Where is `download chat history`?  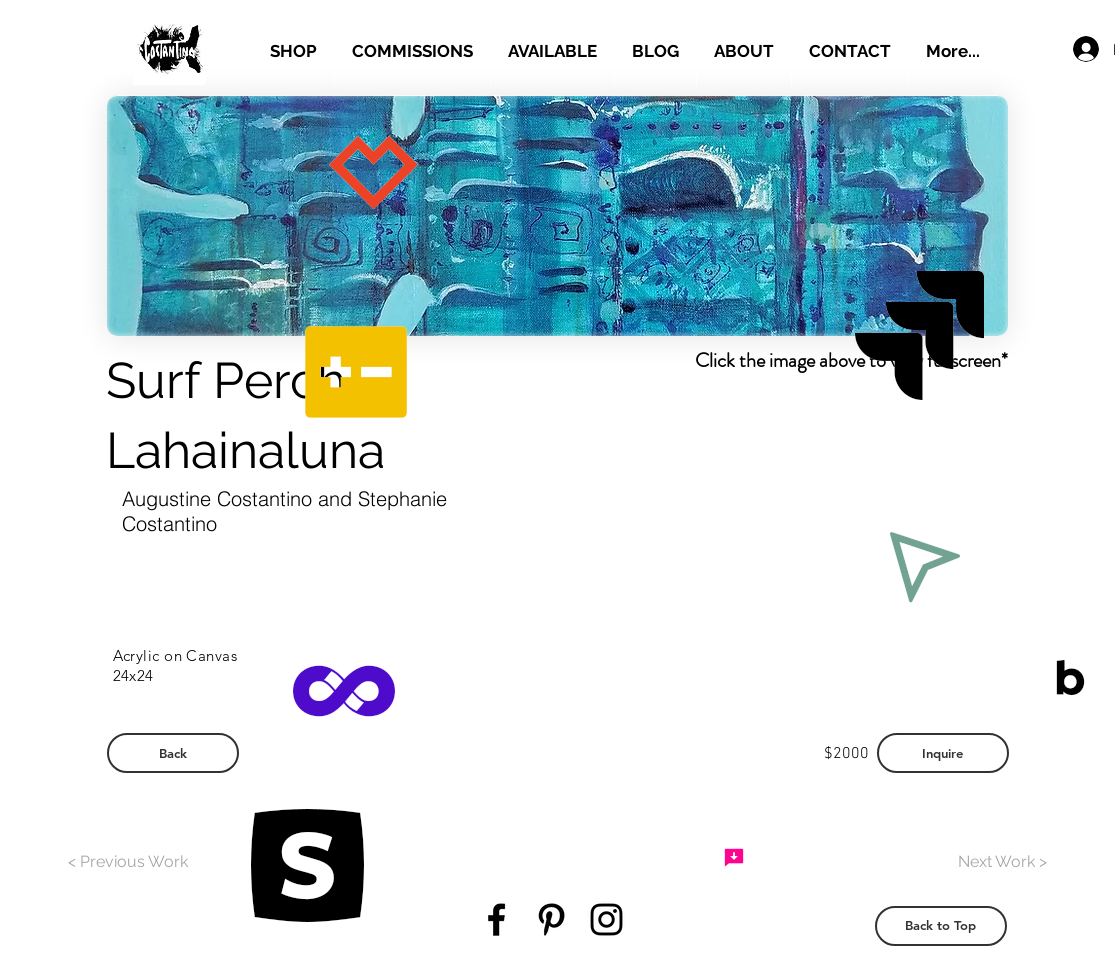
download chat history is located at coordinates (734, 857).